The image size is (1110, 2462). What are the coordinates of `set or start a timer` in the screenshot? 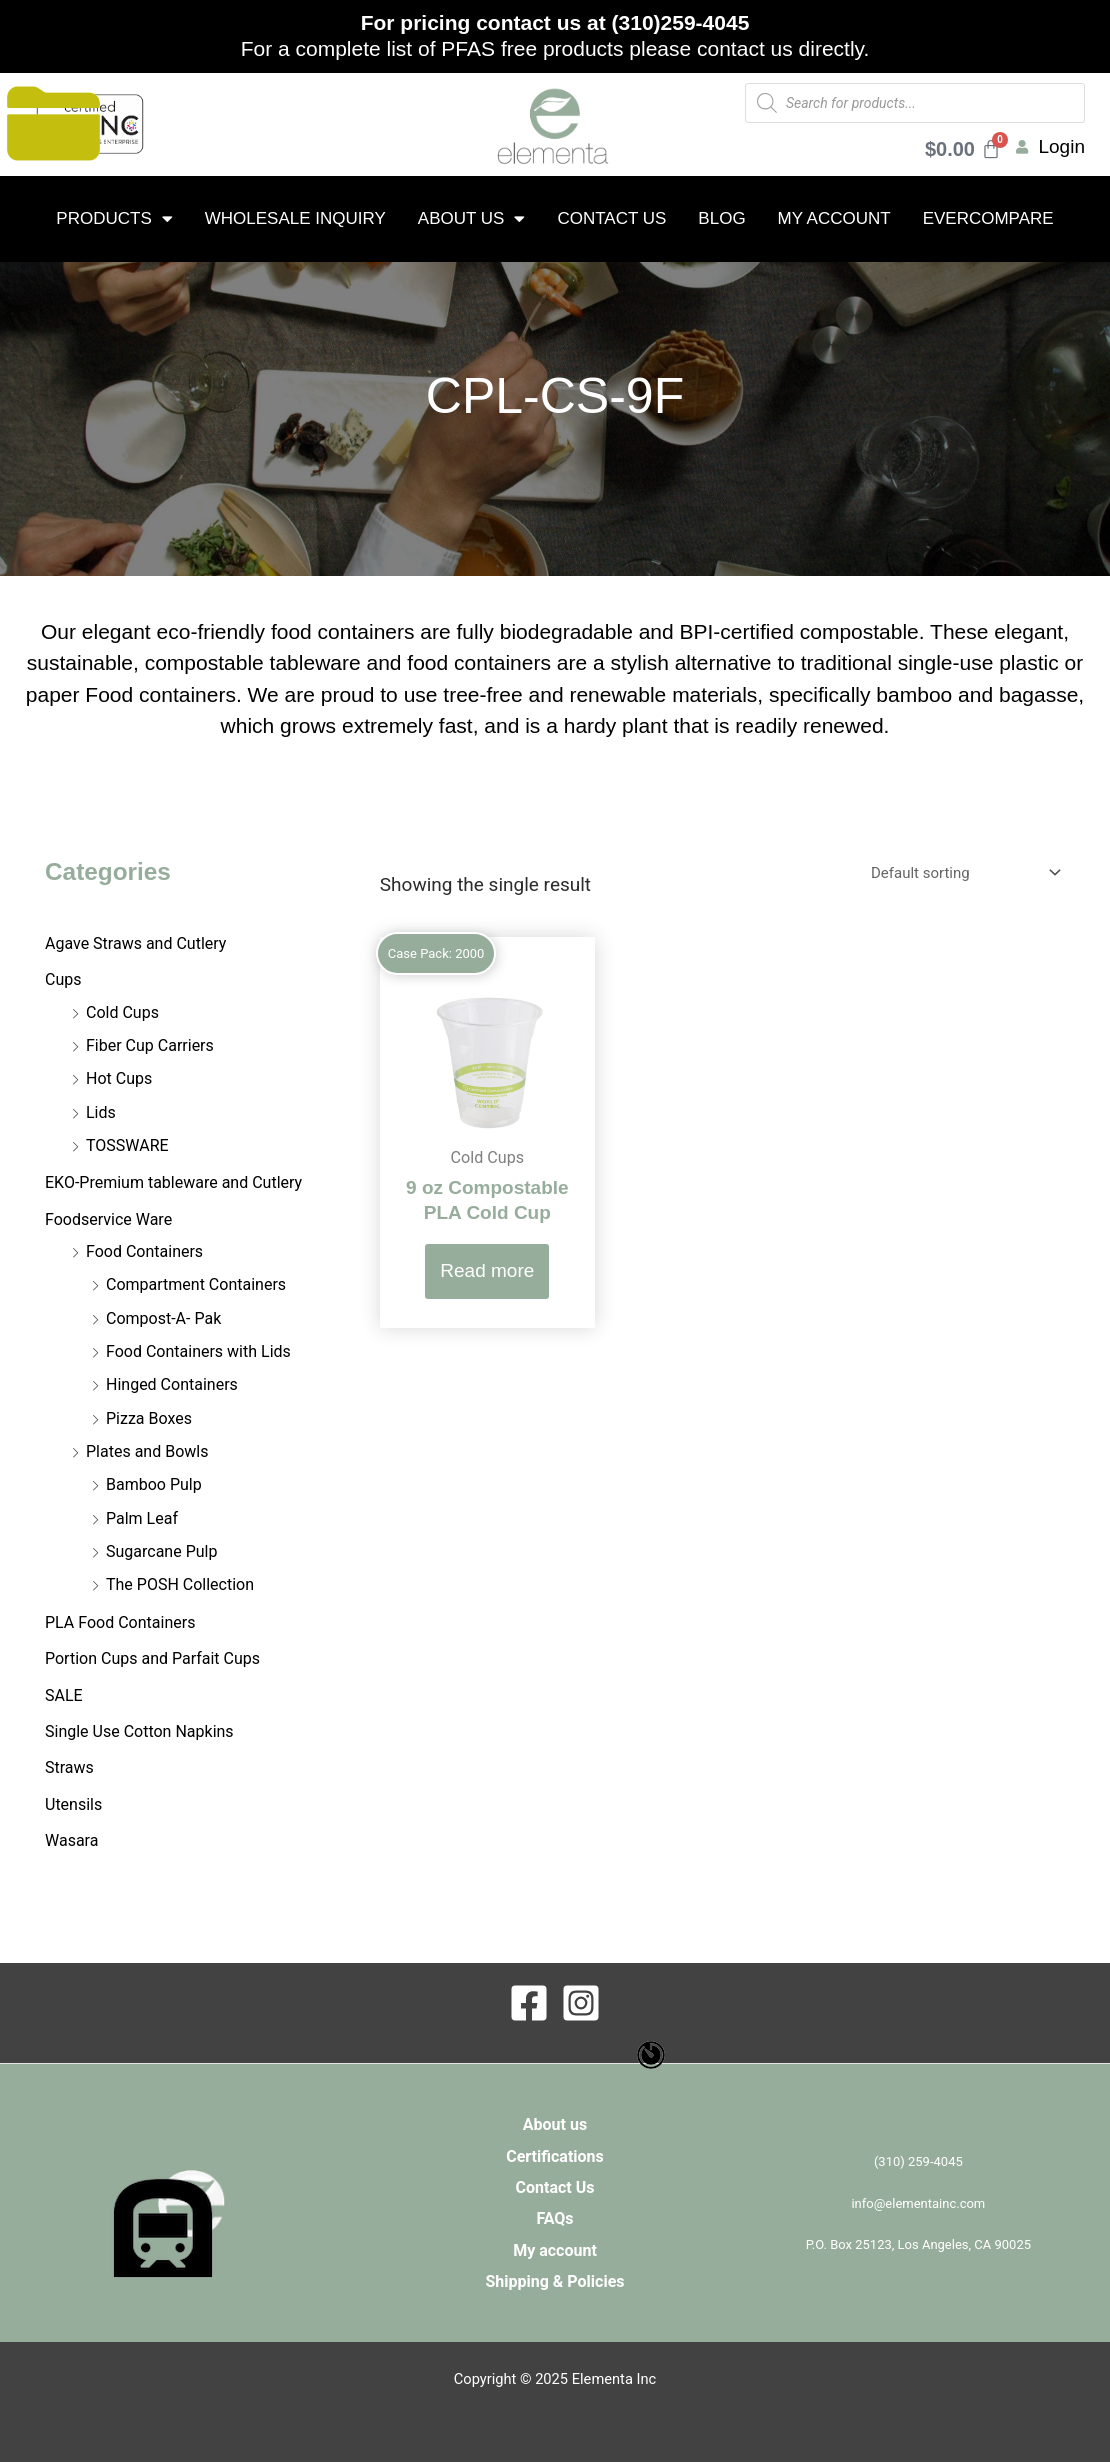 It's located at (651, 2055).